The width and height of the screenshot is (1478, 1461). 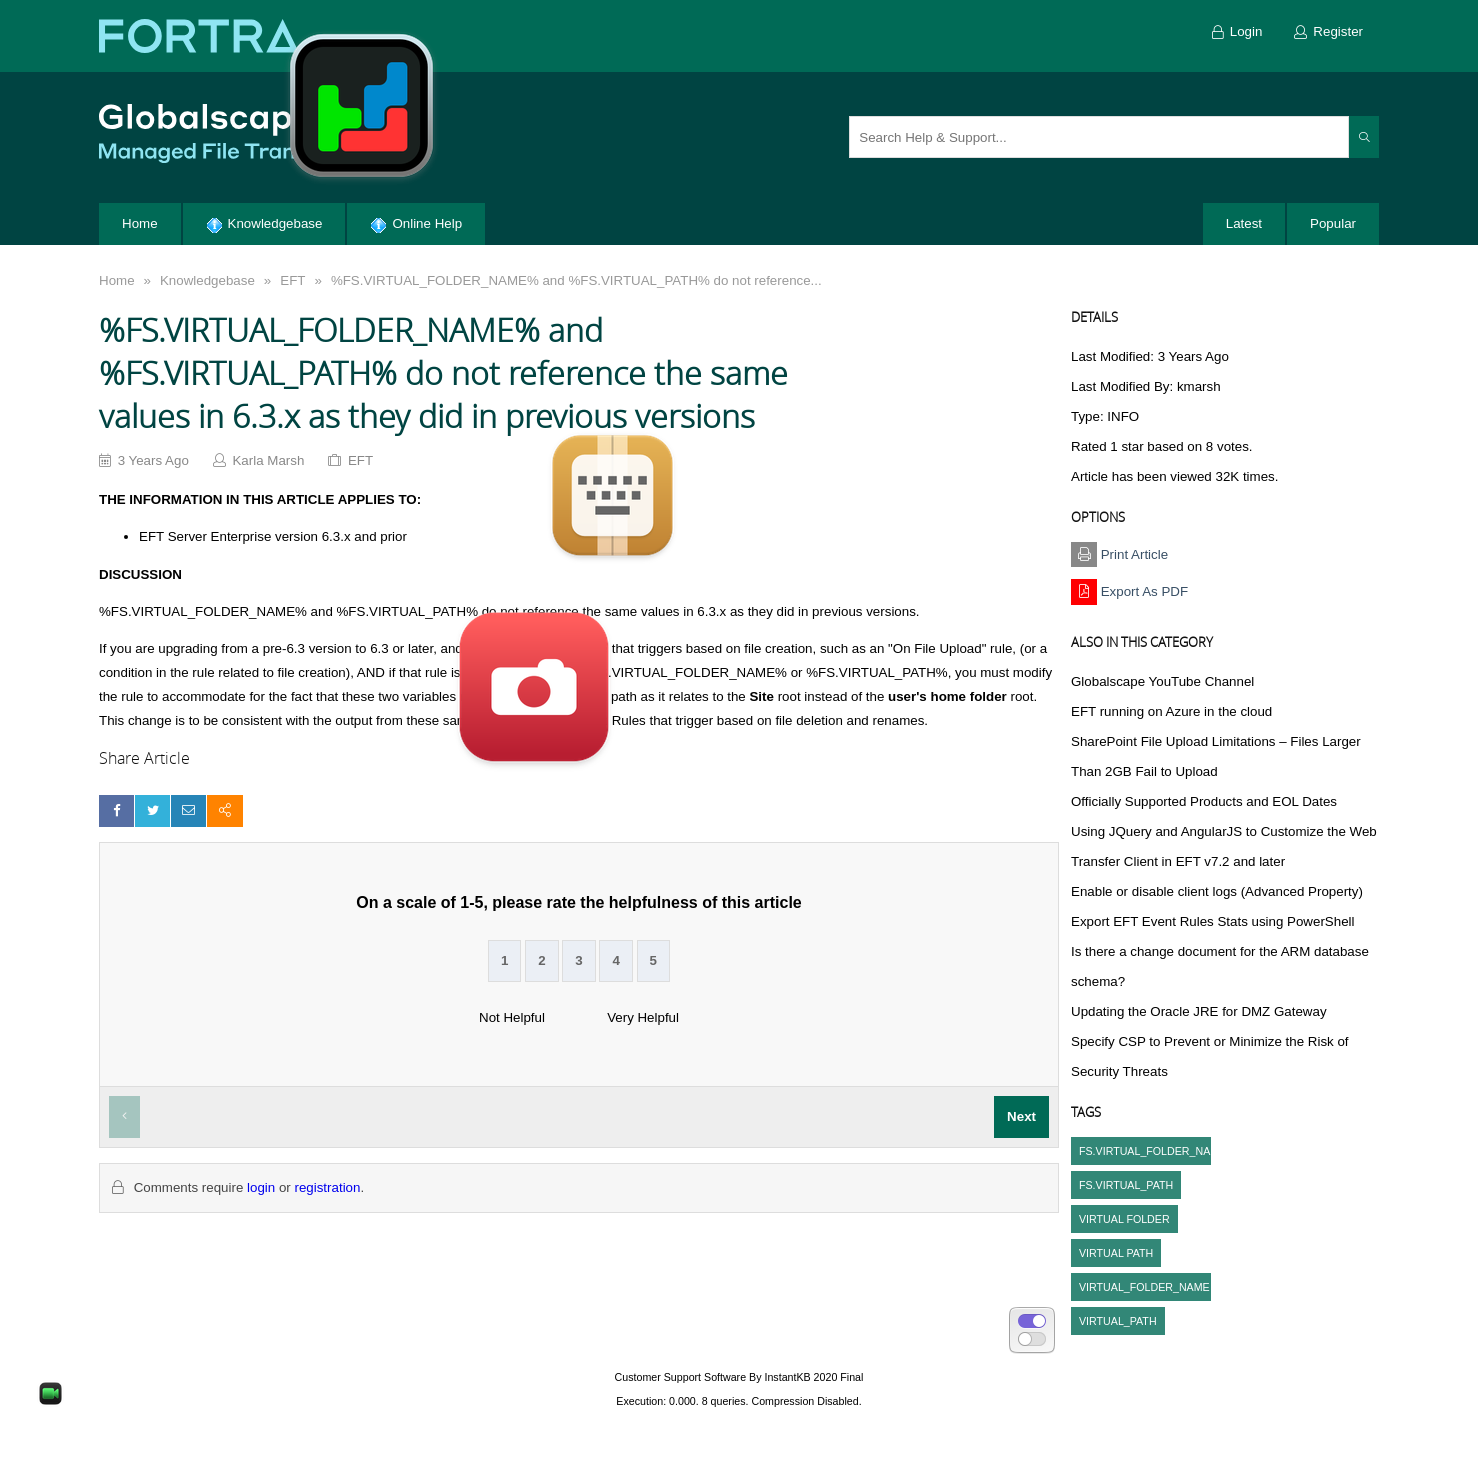 I want to click on input source or keyboard layout settings file, so click(x=612, y=497).